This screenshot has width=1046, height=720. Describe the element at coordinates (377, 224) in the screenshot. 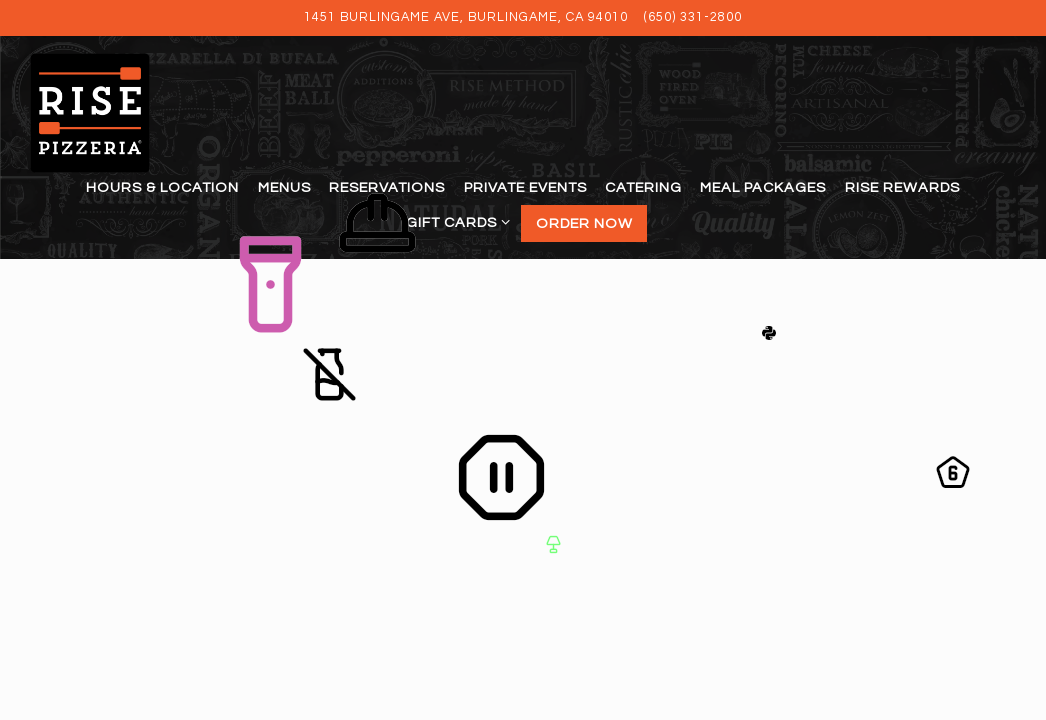

I see `access construction or safety settings` at that location.